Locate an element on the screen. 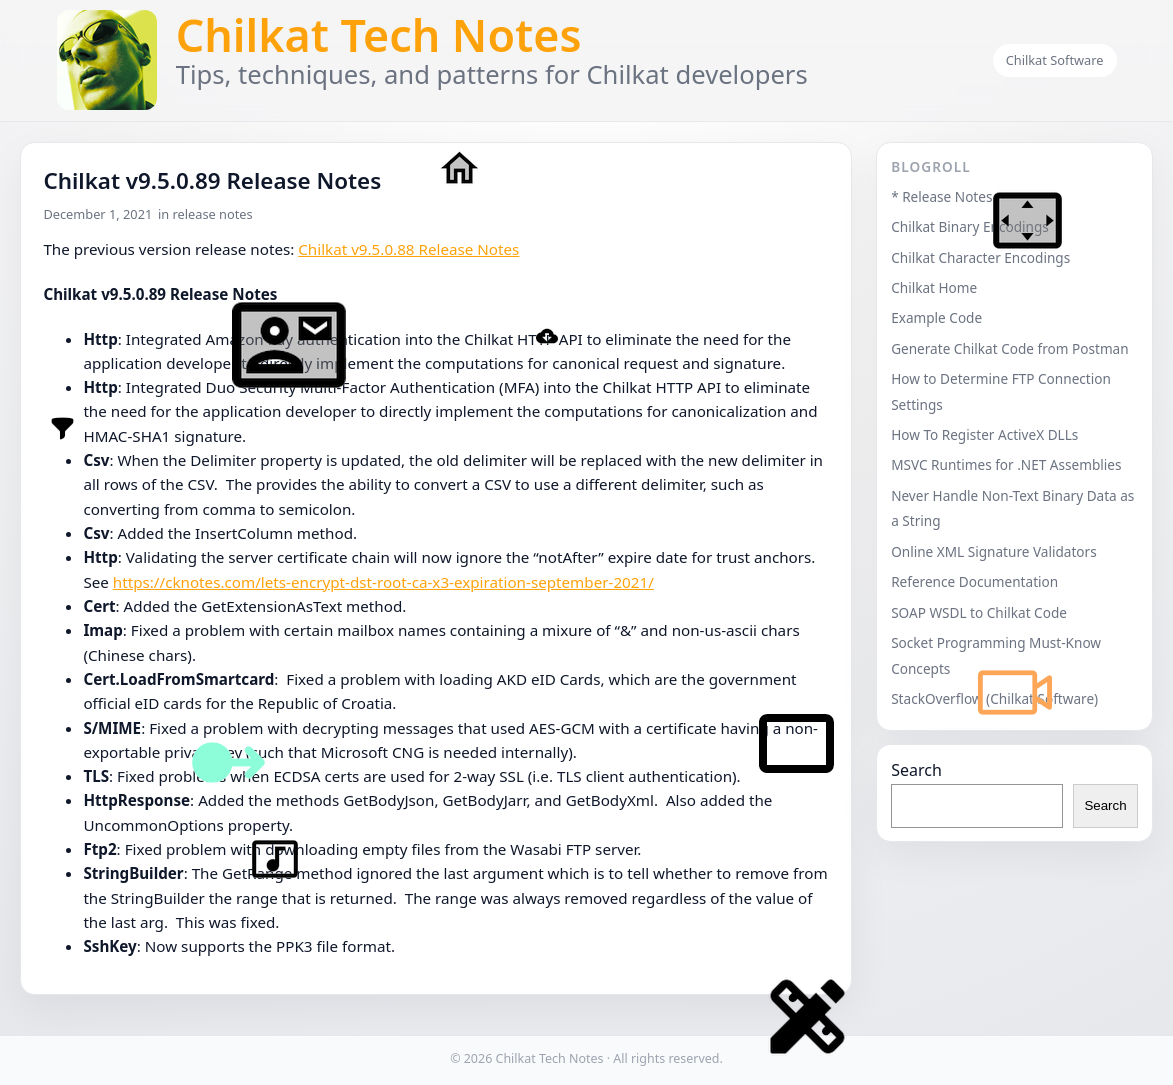 This screenshot has height=1085, width=1173. filter or sort content is located at coordinates (62, 428).